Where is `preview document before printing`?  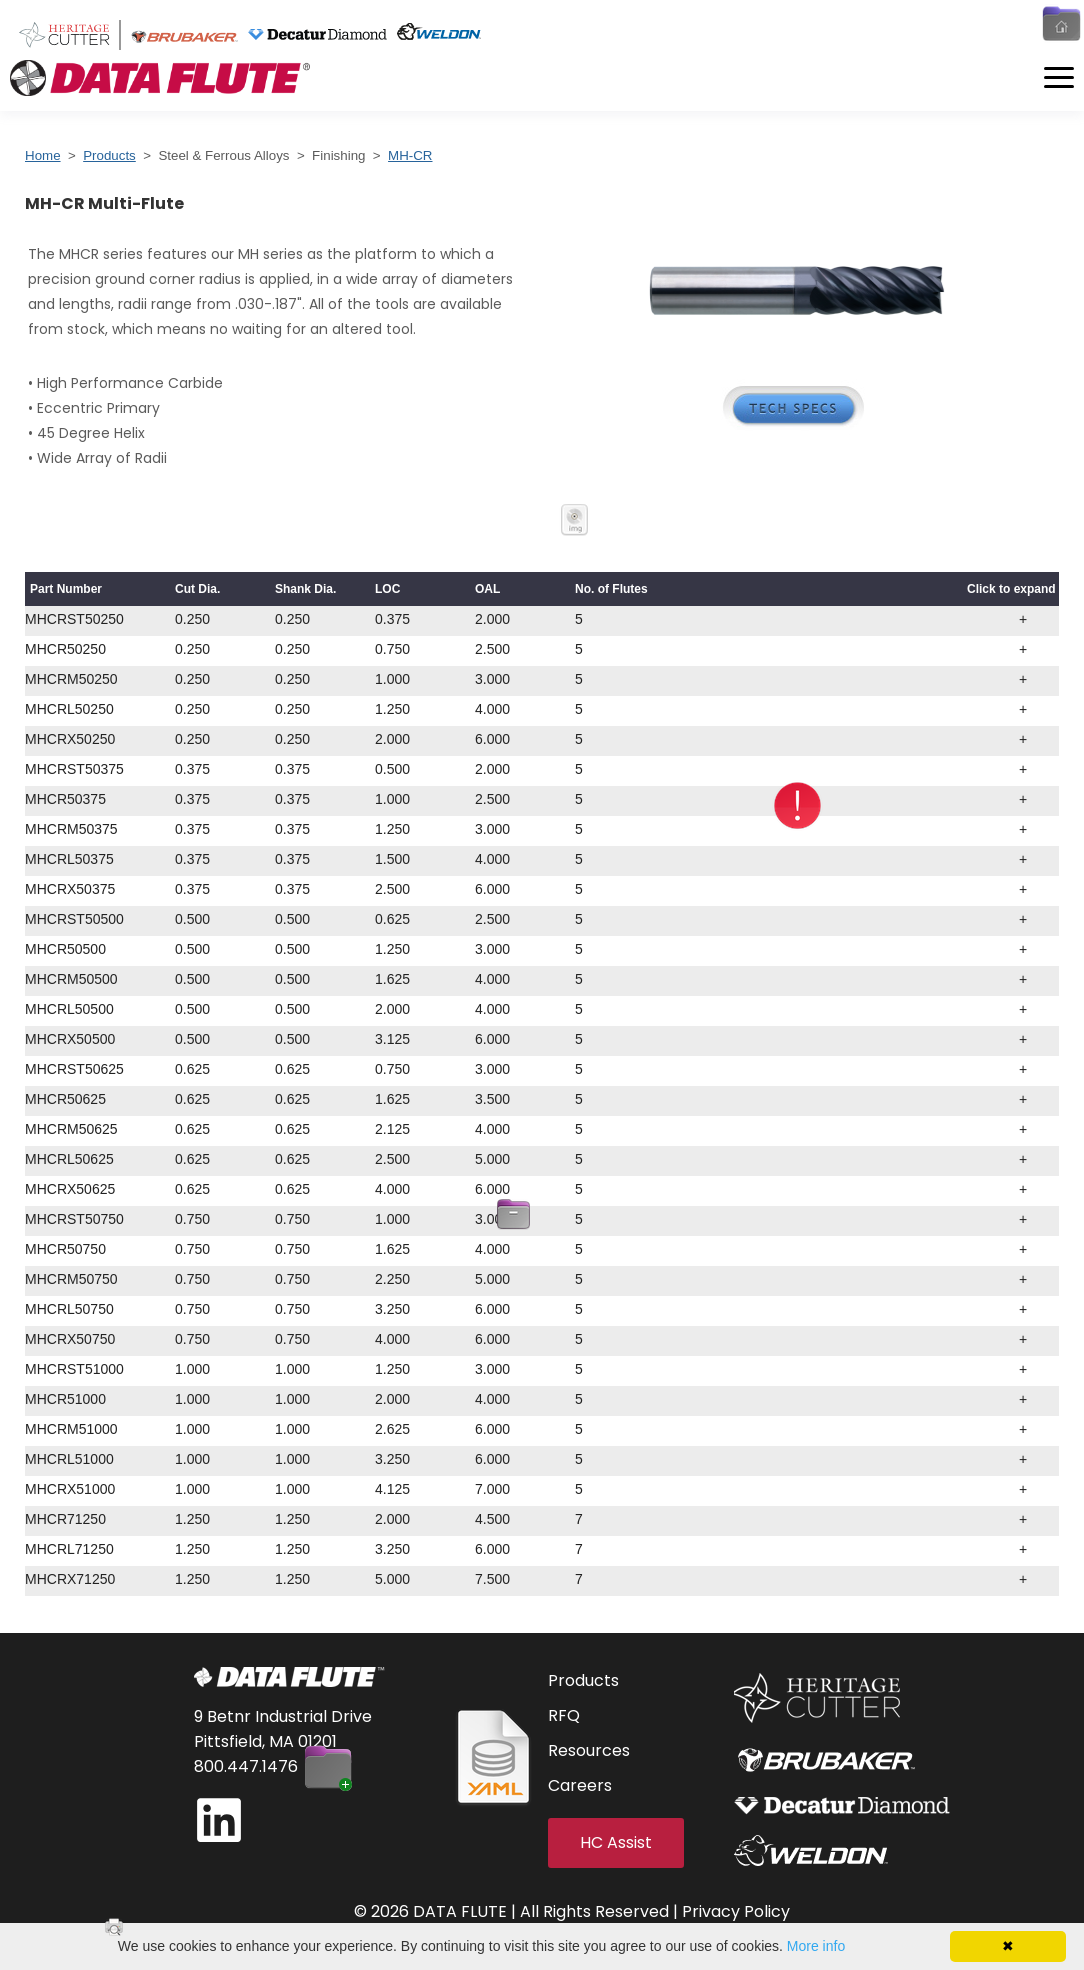 preview document before printing is located at coordinates (114, 1927).